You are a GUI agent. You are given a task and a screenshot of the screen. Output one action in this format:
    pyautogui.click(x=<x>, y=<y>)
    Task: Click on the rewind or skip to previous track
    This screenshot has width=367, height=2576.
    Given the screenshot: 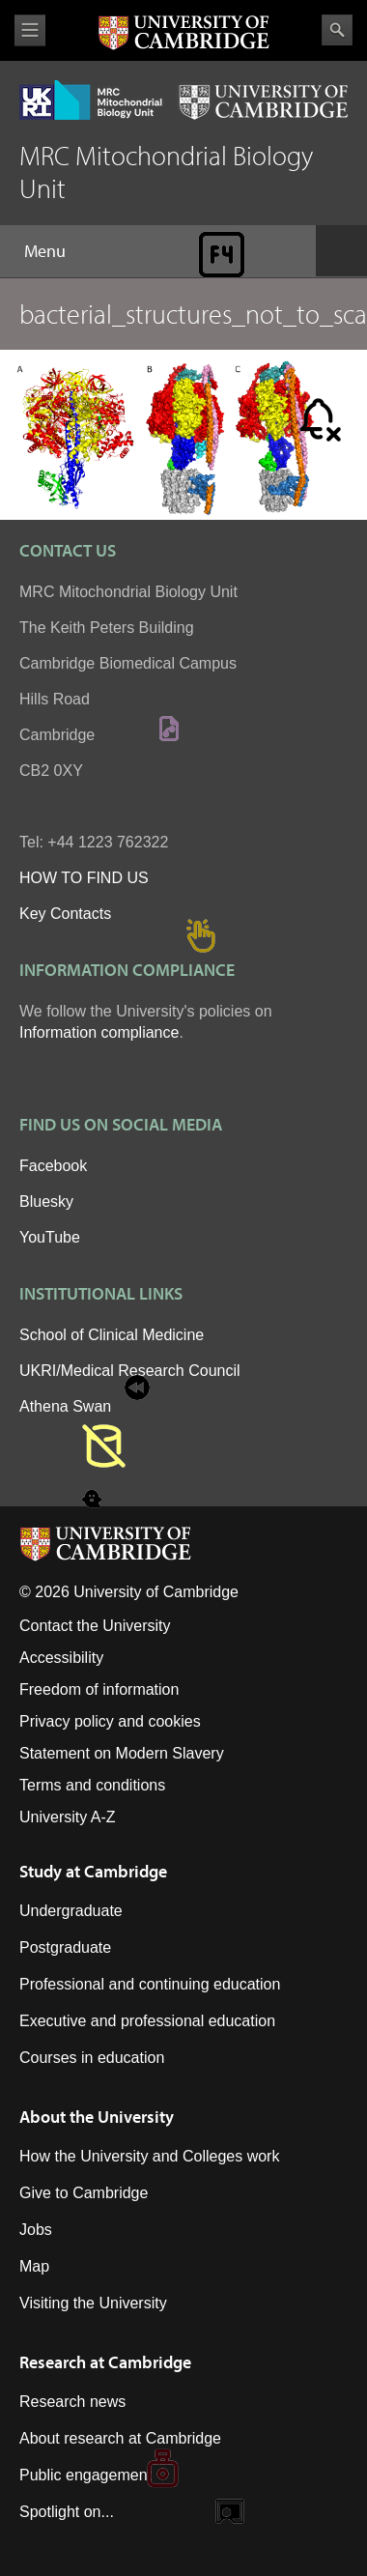 What is the action you would take?
    pyautogui.click(x=137, y=1388)
    